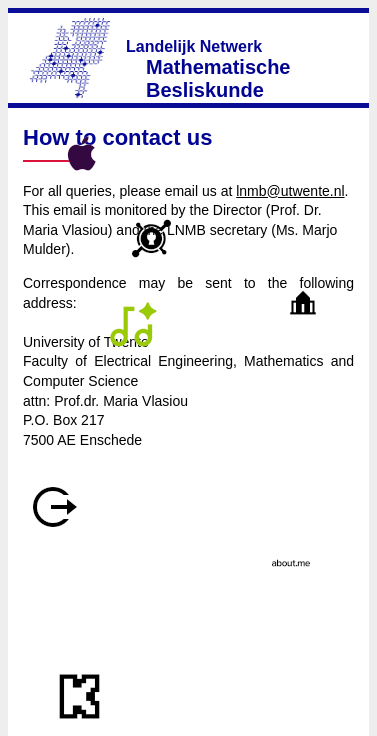 The height and width of the screenshot is (736, 377). I want to click on access education or school-related features, so click(303, 304).